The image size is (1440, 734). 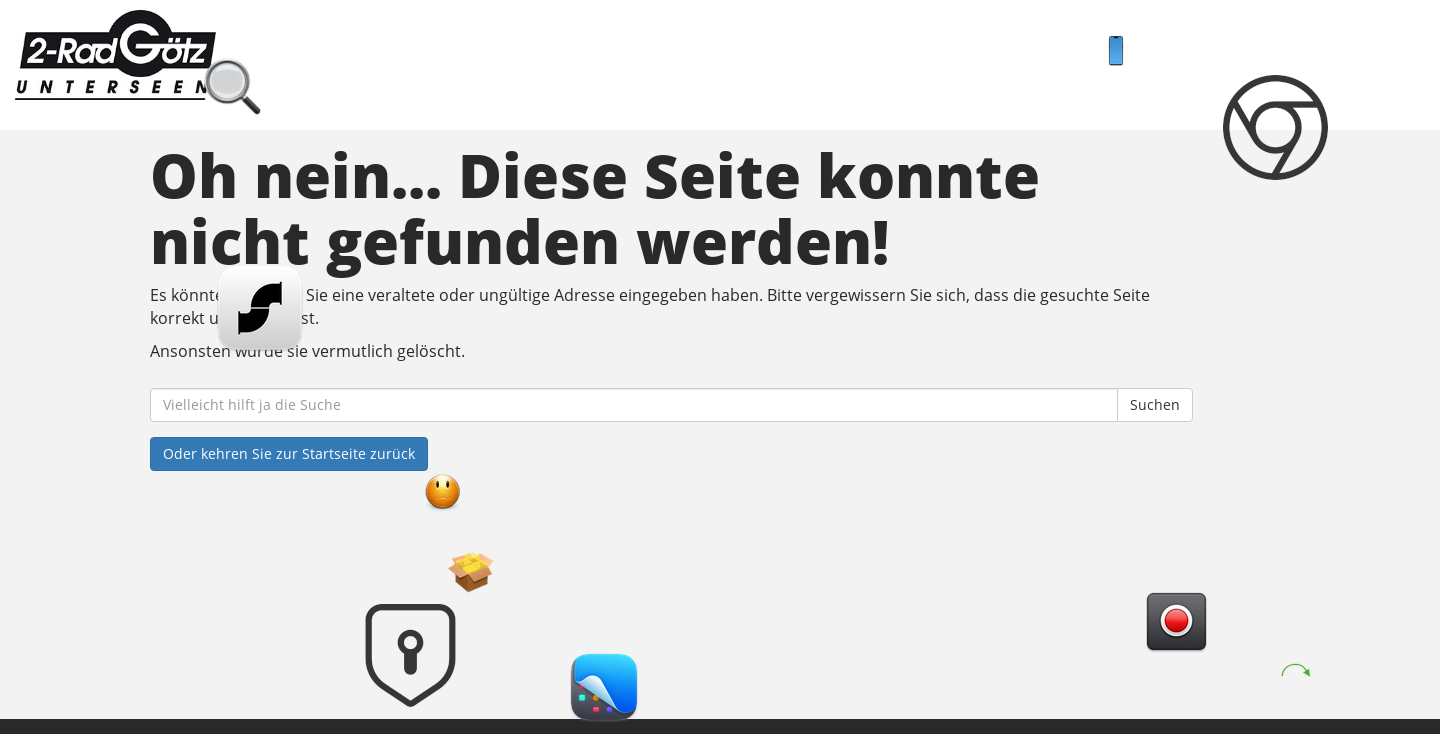 What do you see at coordinates (1275, 127) in the screenshot?
I see `open google chrome browser` at bounding box center [1275, 127].